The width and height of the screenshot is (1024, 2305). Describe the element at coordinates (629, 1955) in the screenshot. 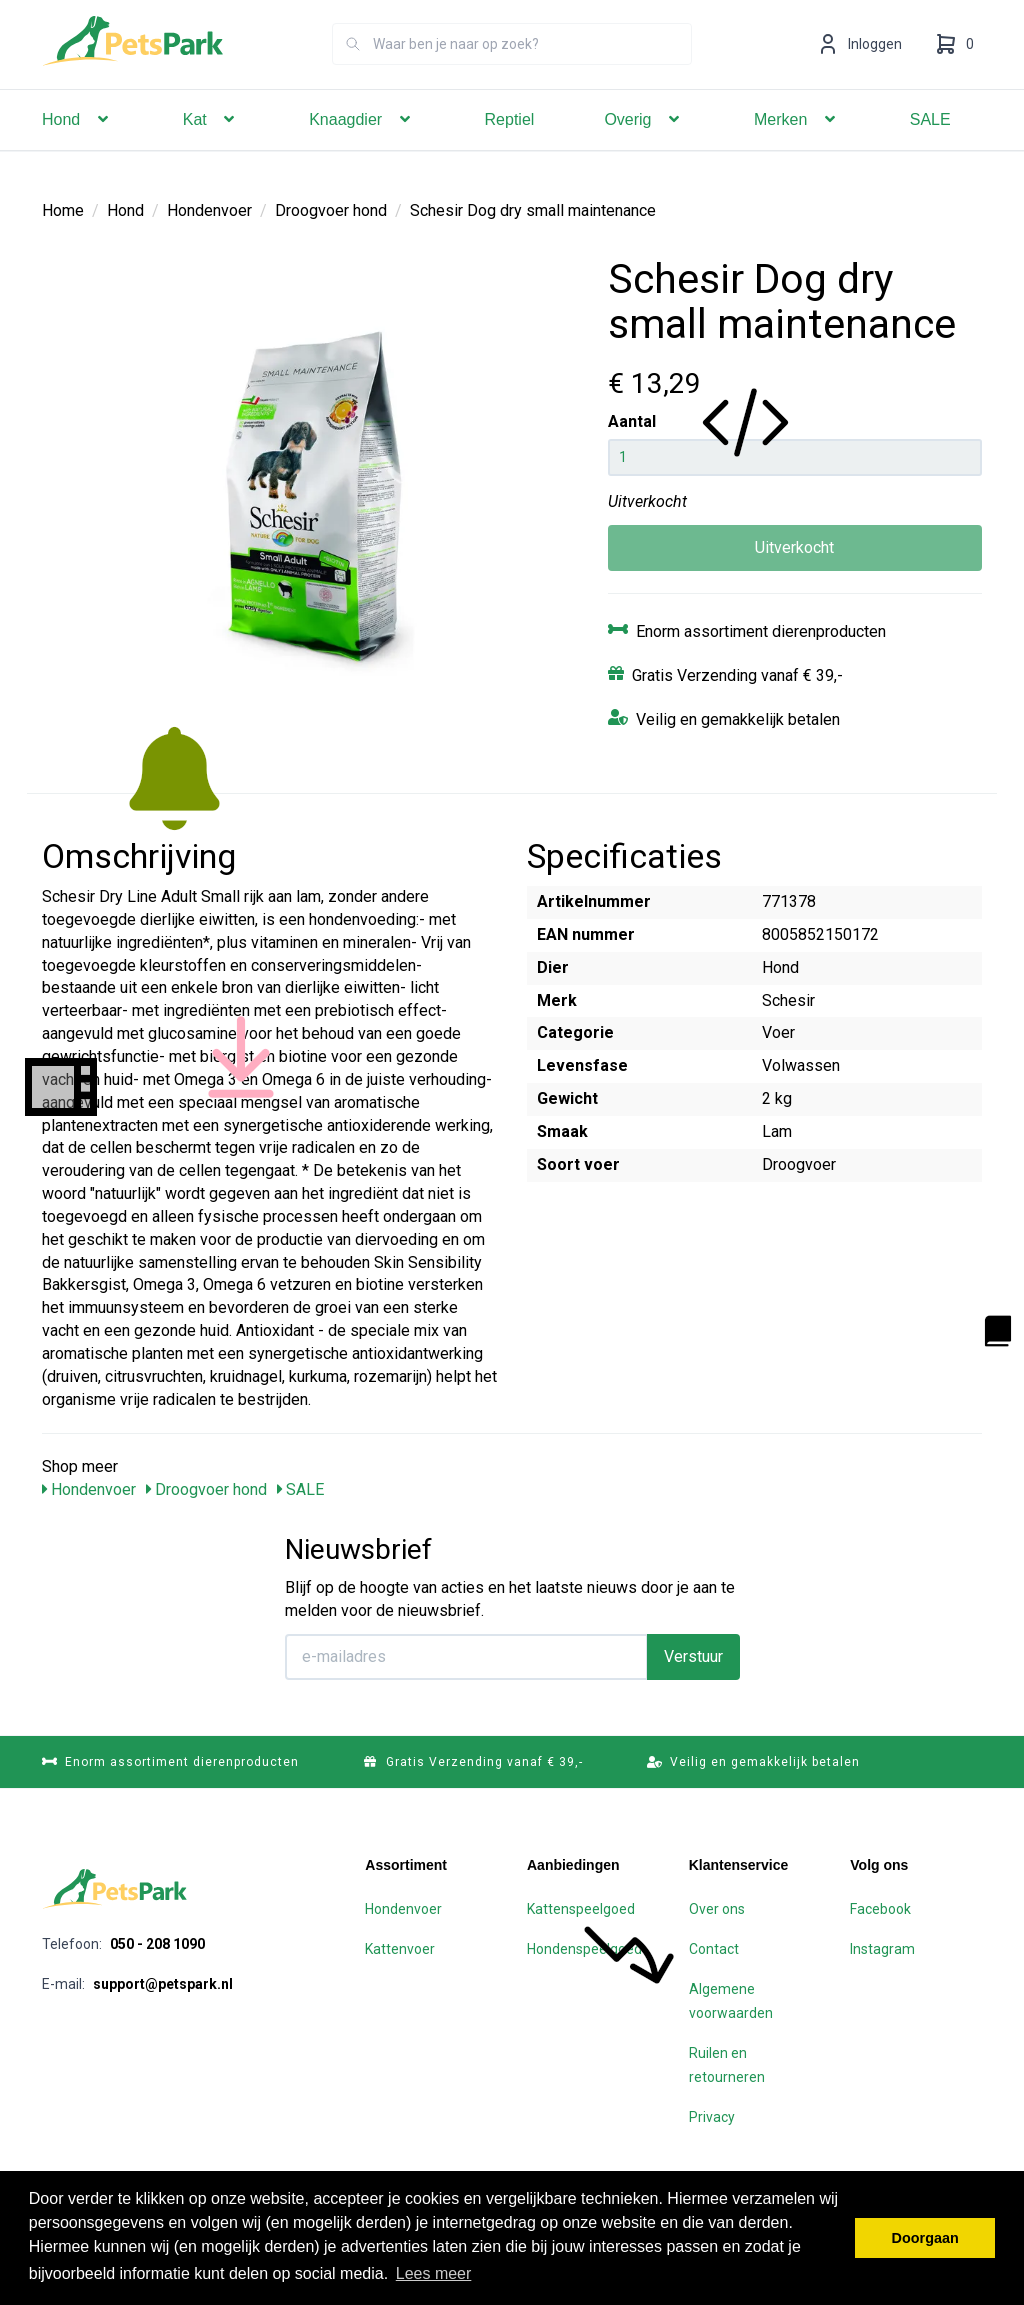

I see `indicates a downward trend or decline in data` at that location.